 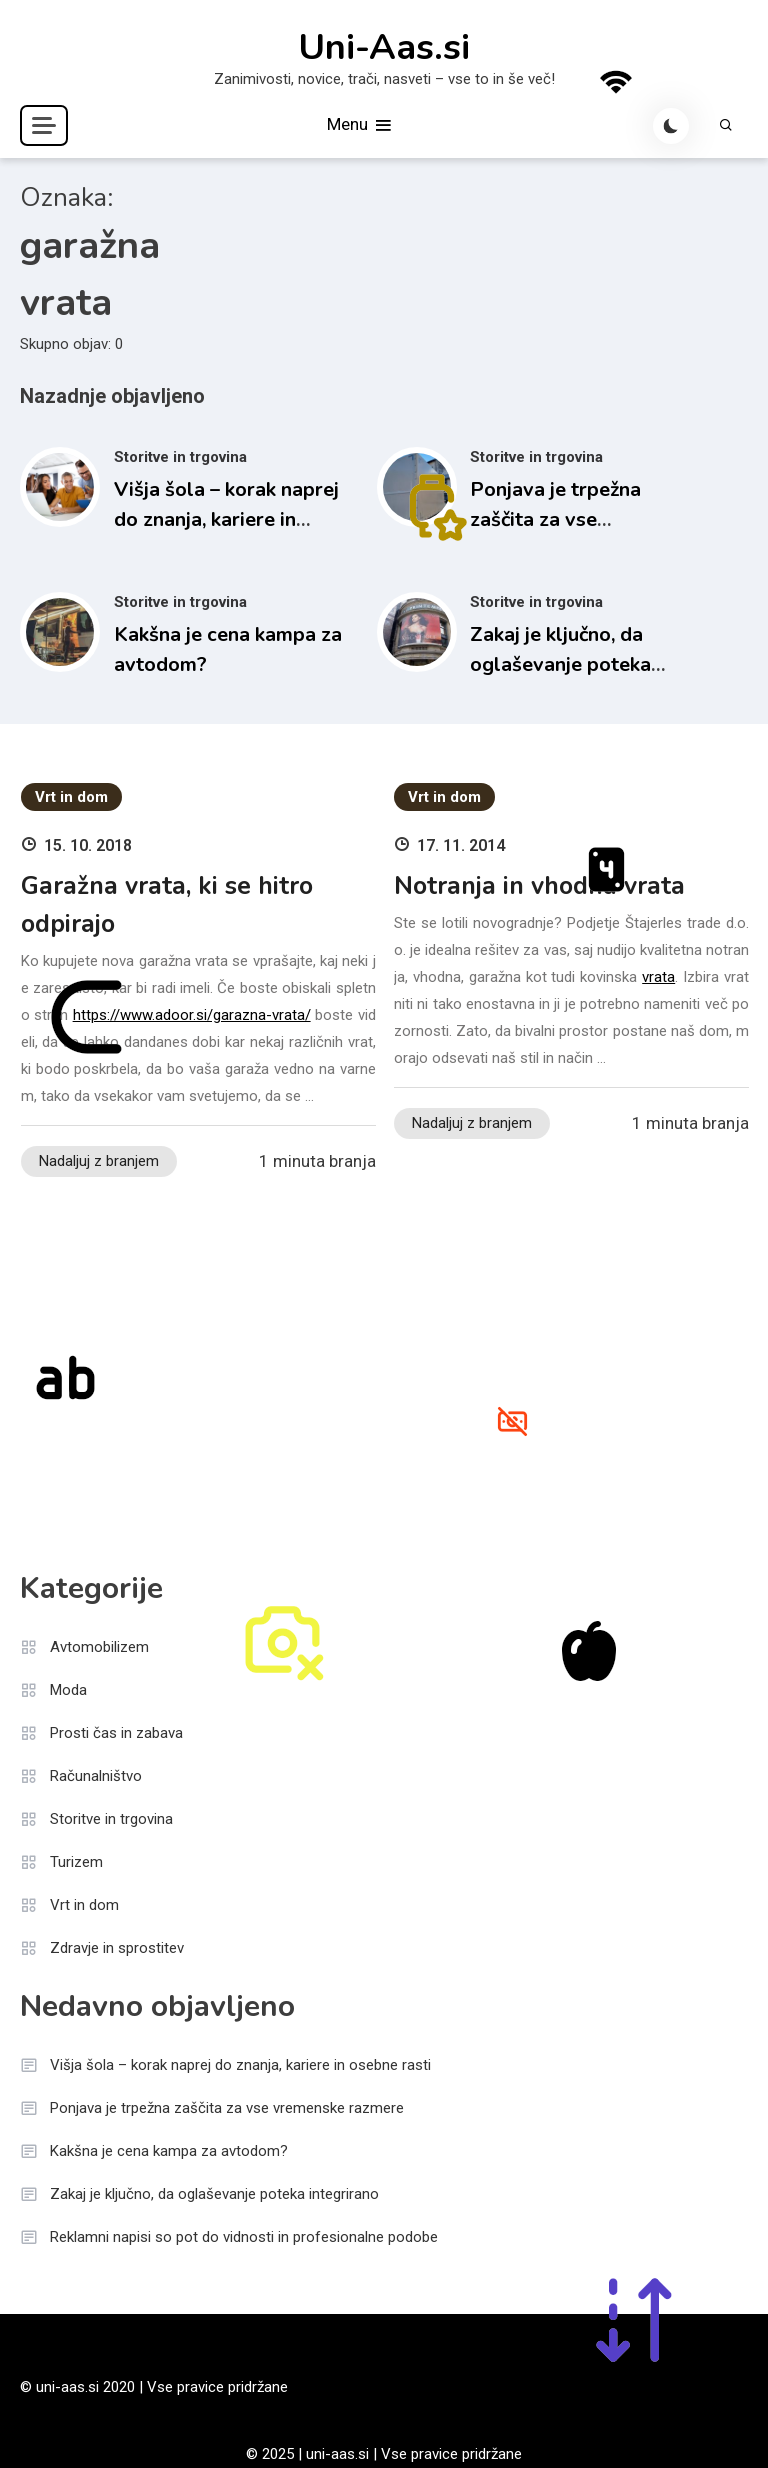 What do you see at coordinates (432, 506) in the screenshot?
I see `mark smartwatch as favorite device` at bounding box center [432, 506].